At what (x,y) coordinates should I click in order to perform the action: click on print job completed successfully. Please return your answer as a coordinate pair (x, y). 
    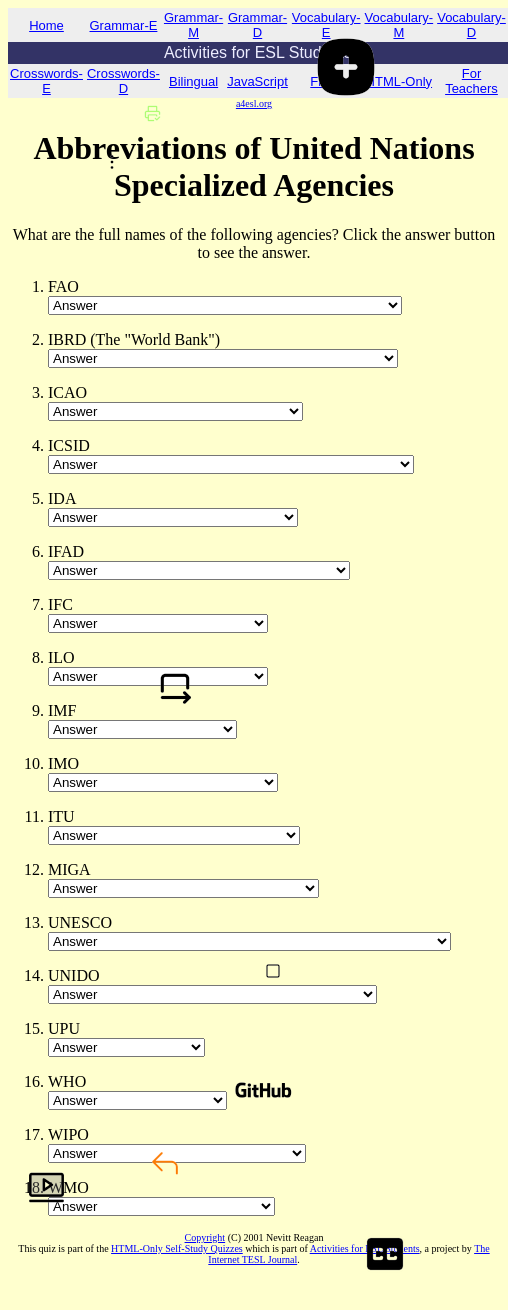
    Looking at the image, I should click on (152, 113).